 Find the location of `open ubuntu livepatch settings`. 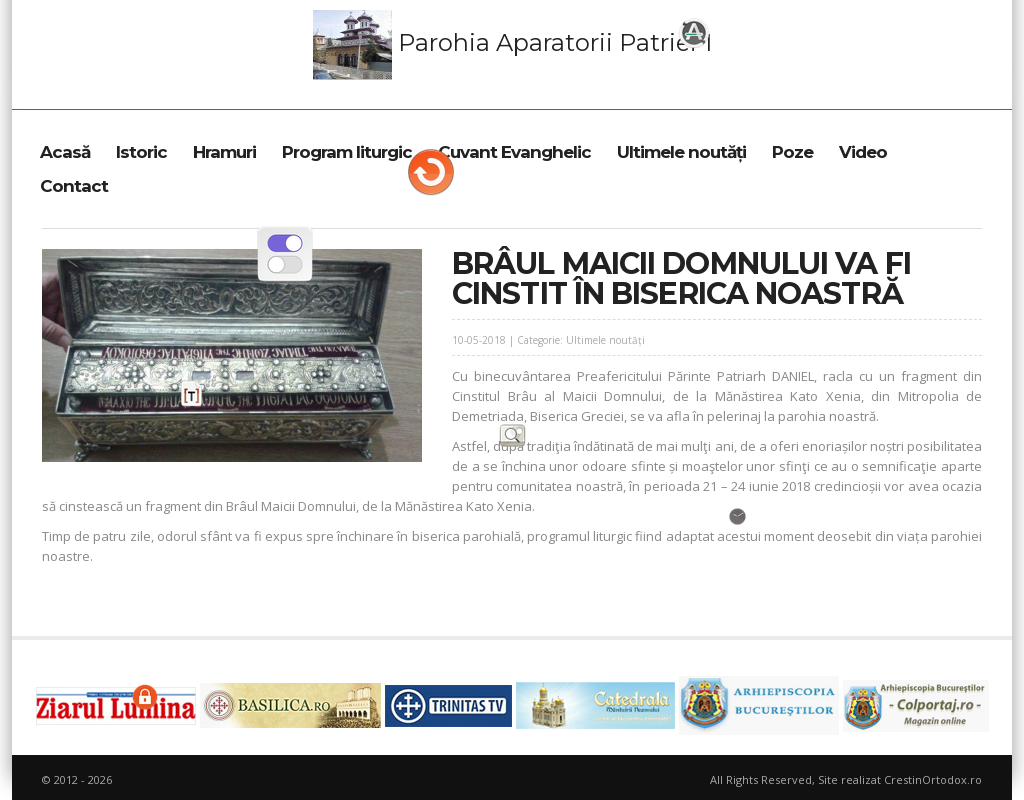

open ubuntu livepatch settings is located at coordinates (431, 172).